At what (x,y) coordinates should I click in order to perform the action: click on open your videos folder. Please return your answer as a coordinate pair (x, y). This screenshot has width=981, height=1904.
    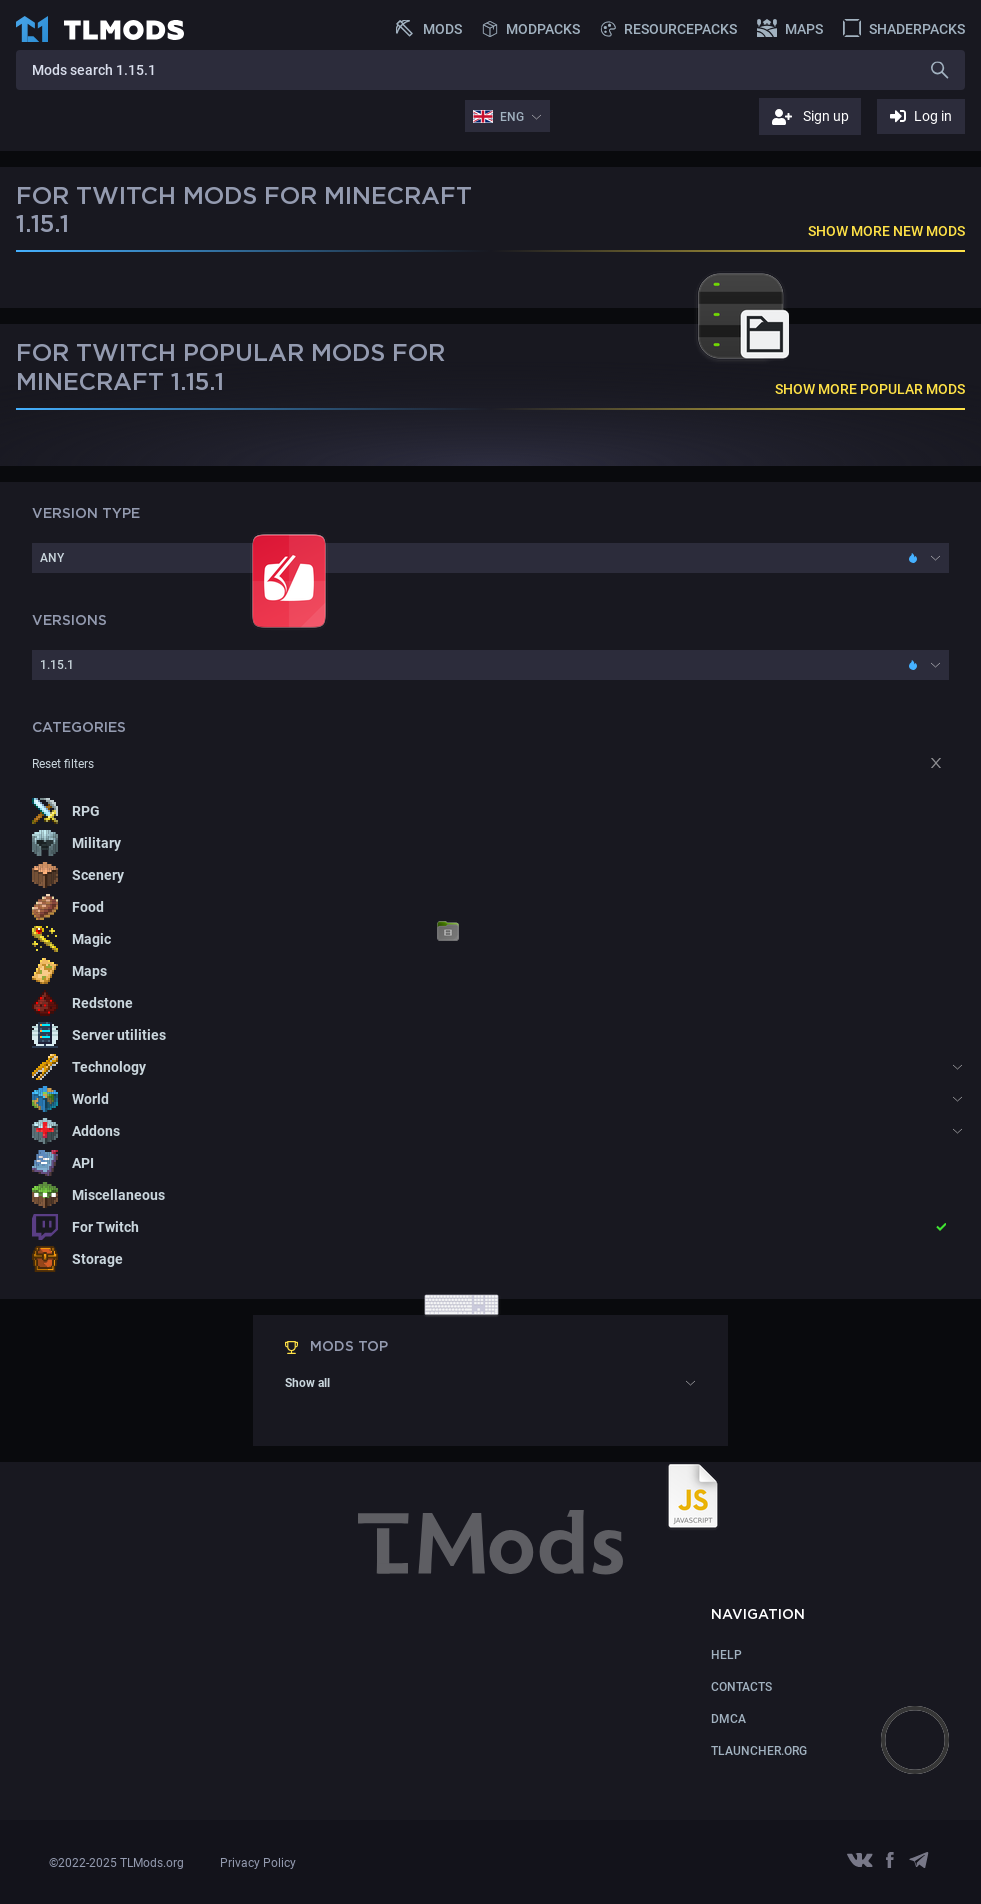
    Looking at the image, I should click on (448, 931).